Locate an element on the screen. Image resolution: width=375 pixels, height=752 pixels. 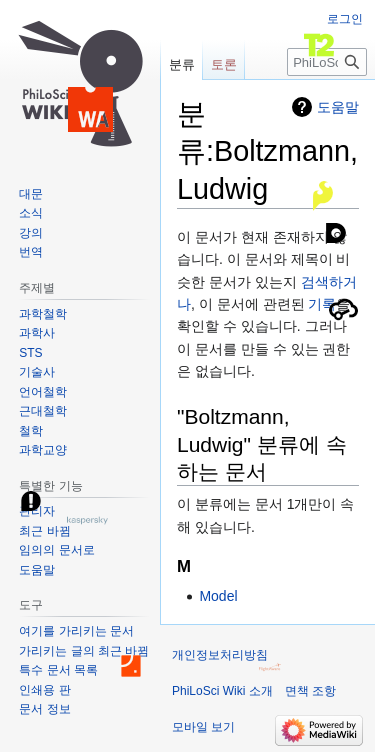
kaspersky antivirus app is located at coordinates (87, 520).